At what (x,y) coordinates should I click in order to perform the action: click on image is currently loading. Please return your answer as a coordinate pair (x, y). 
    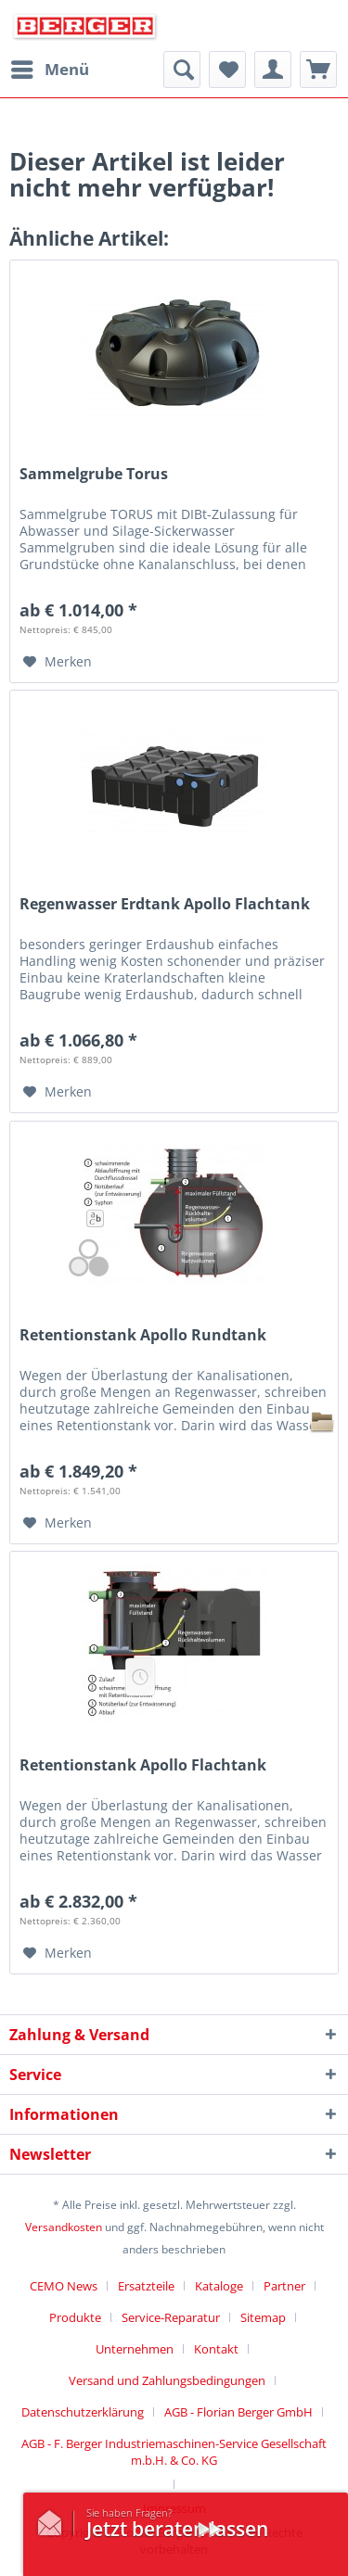
    Looking at the image, I should click on (140, 1677).